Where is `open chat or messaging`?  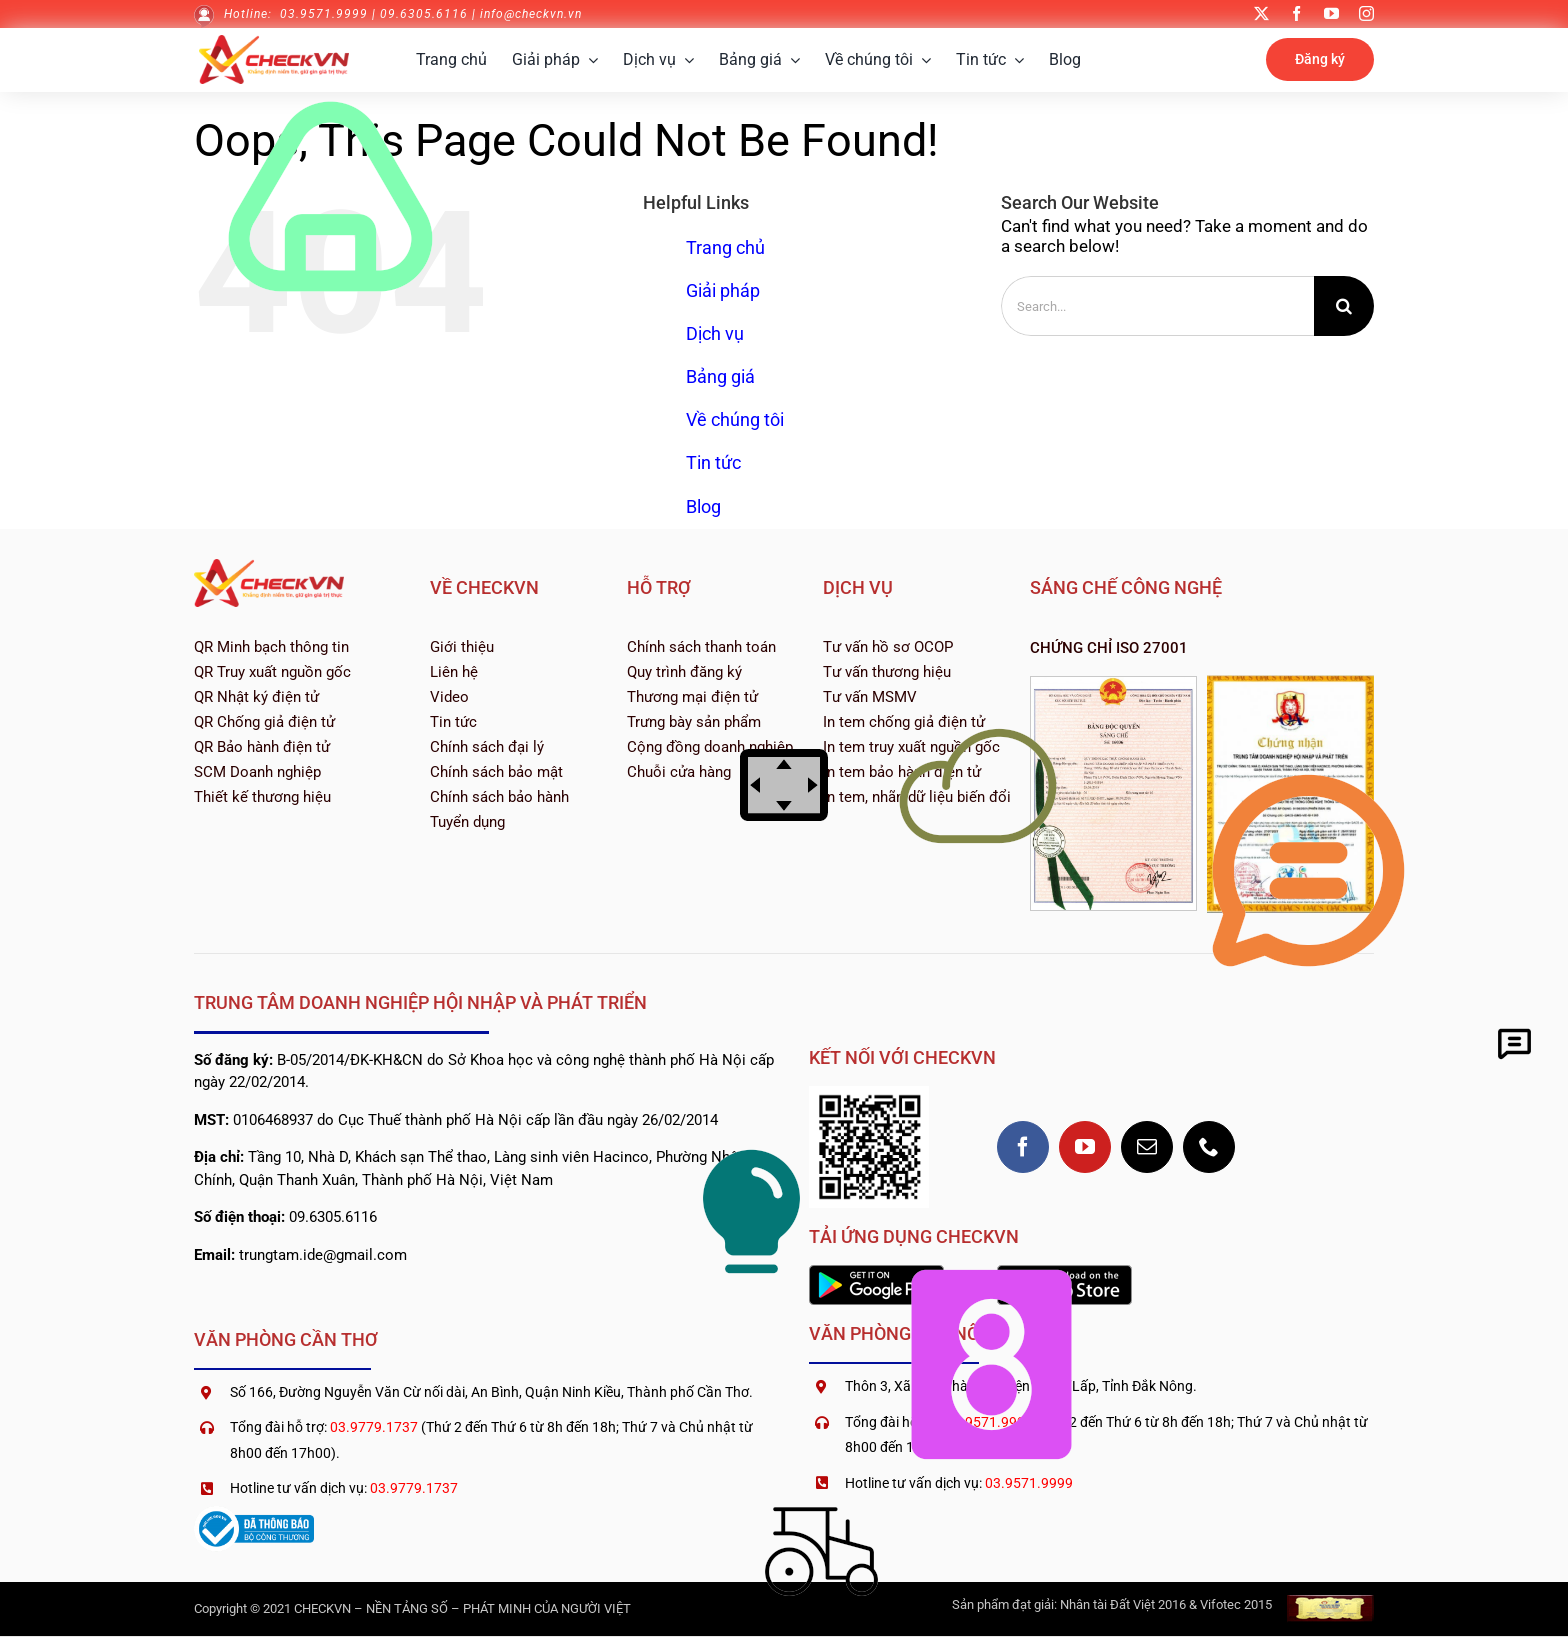 open chat or messaging is located at coordinates (1514, 1041).